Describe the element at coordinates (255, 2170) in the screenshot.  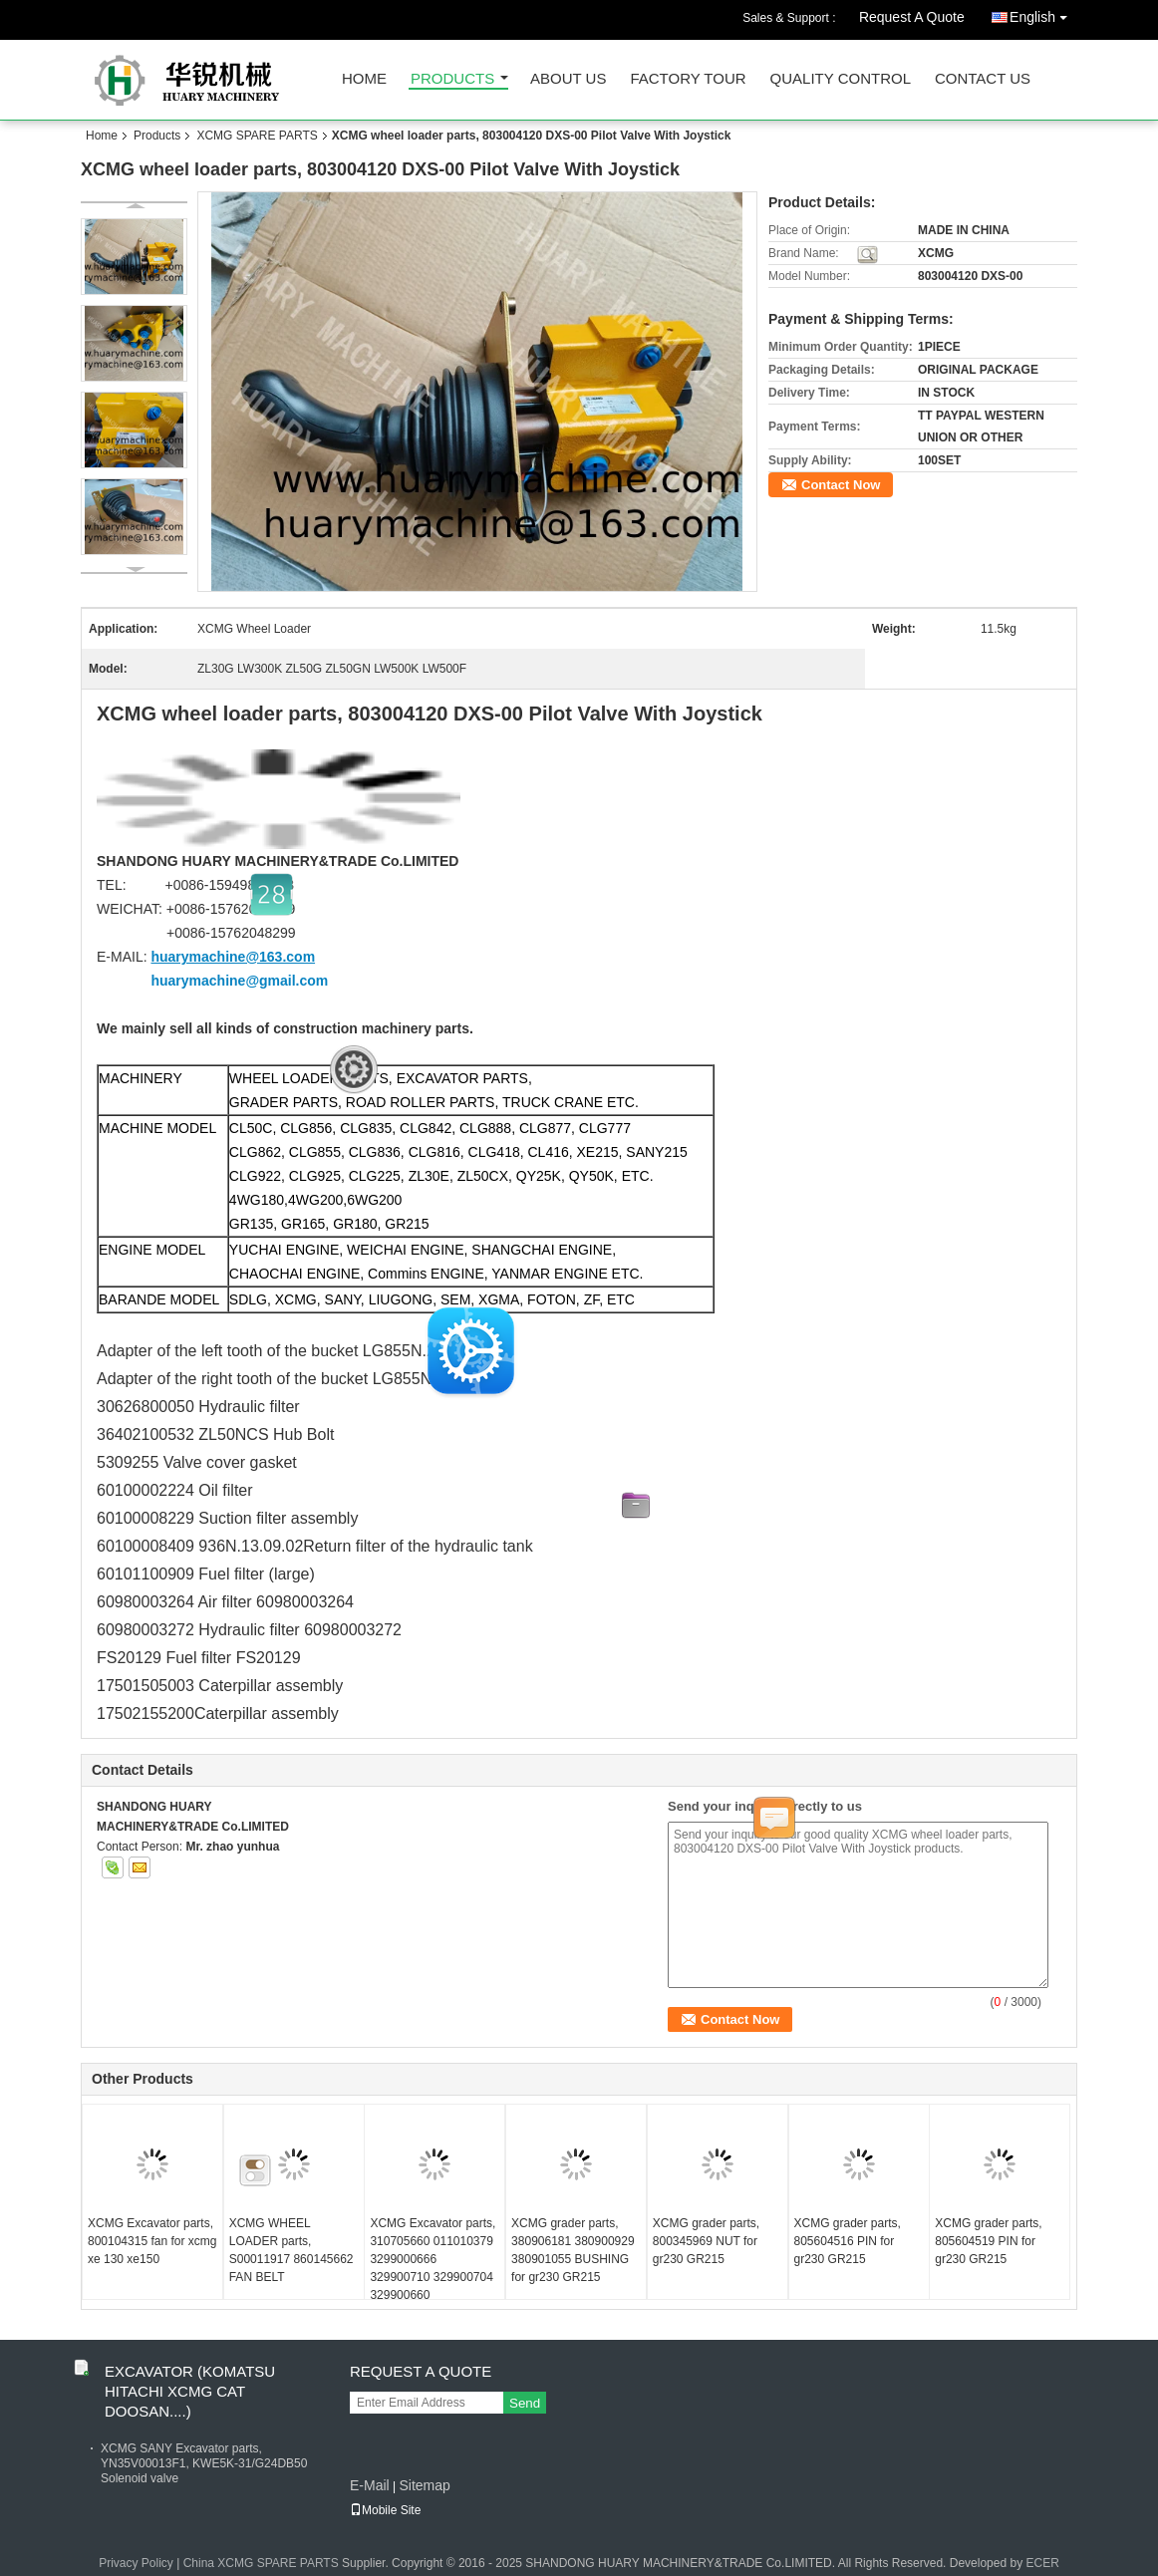
I see `open unity tweak tool settings` at that location.